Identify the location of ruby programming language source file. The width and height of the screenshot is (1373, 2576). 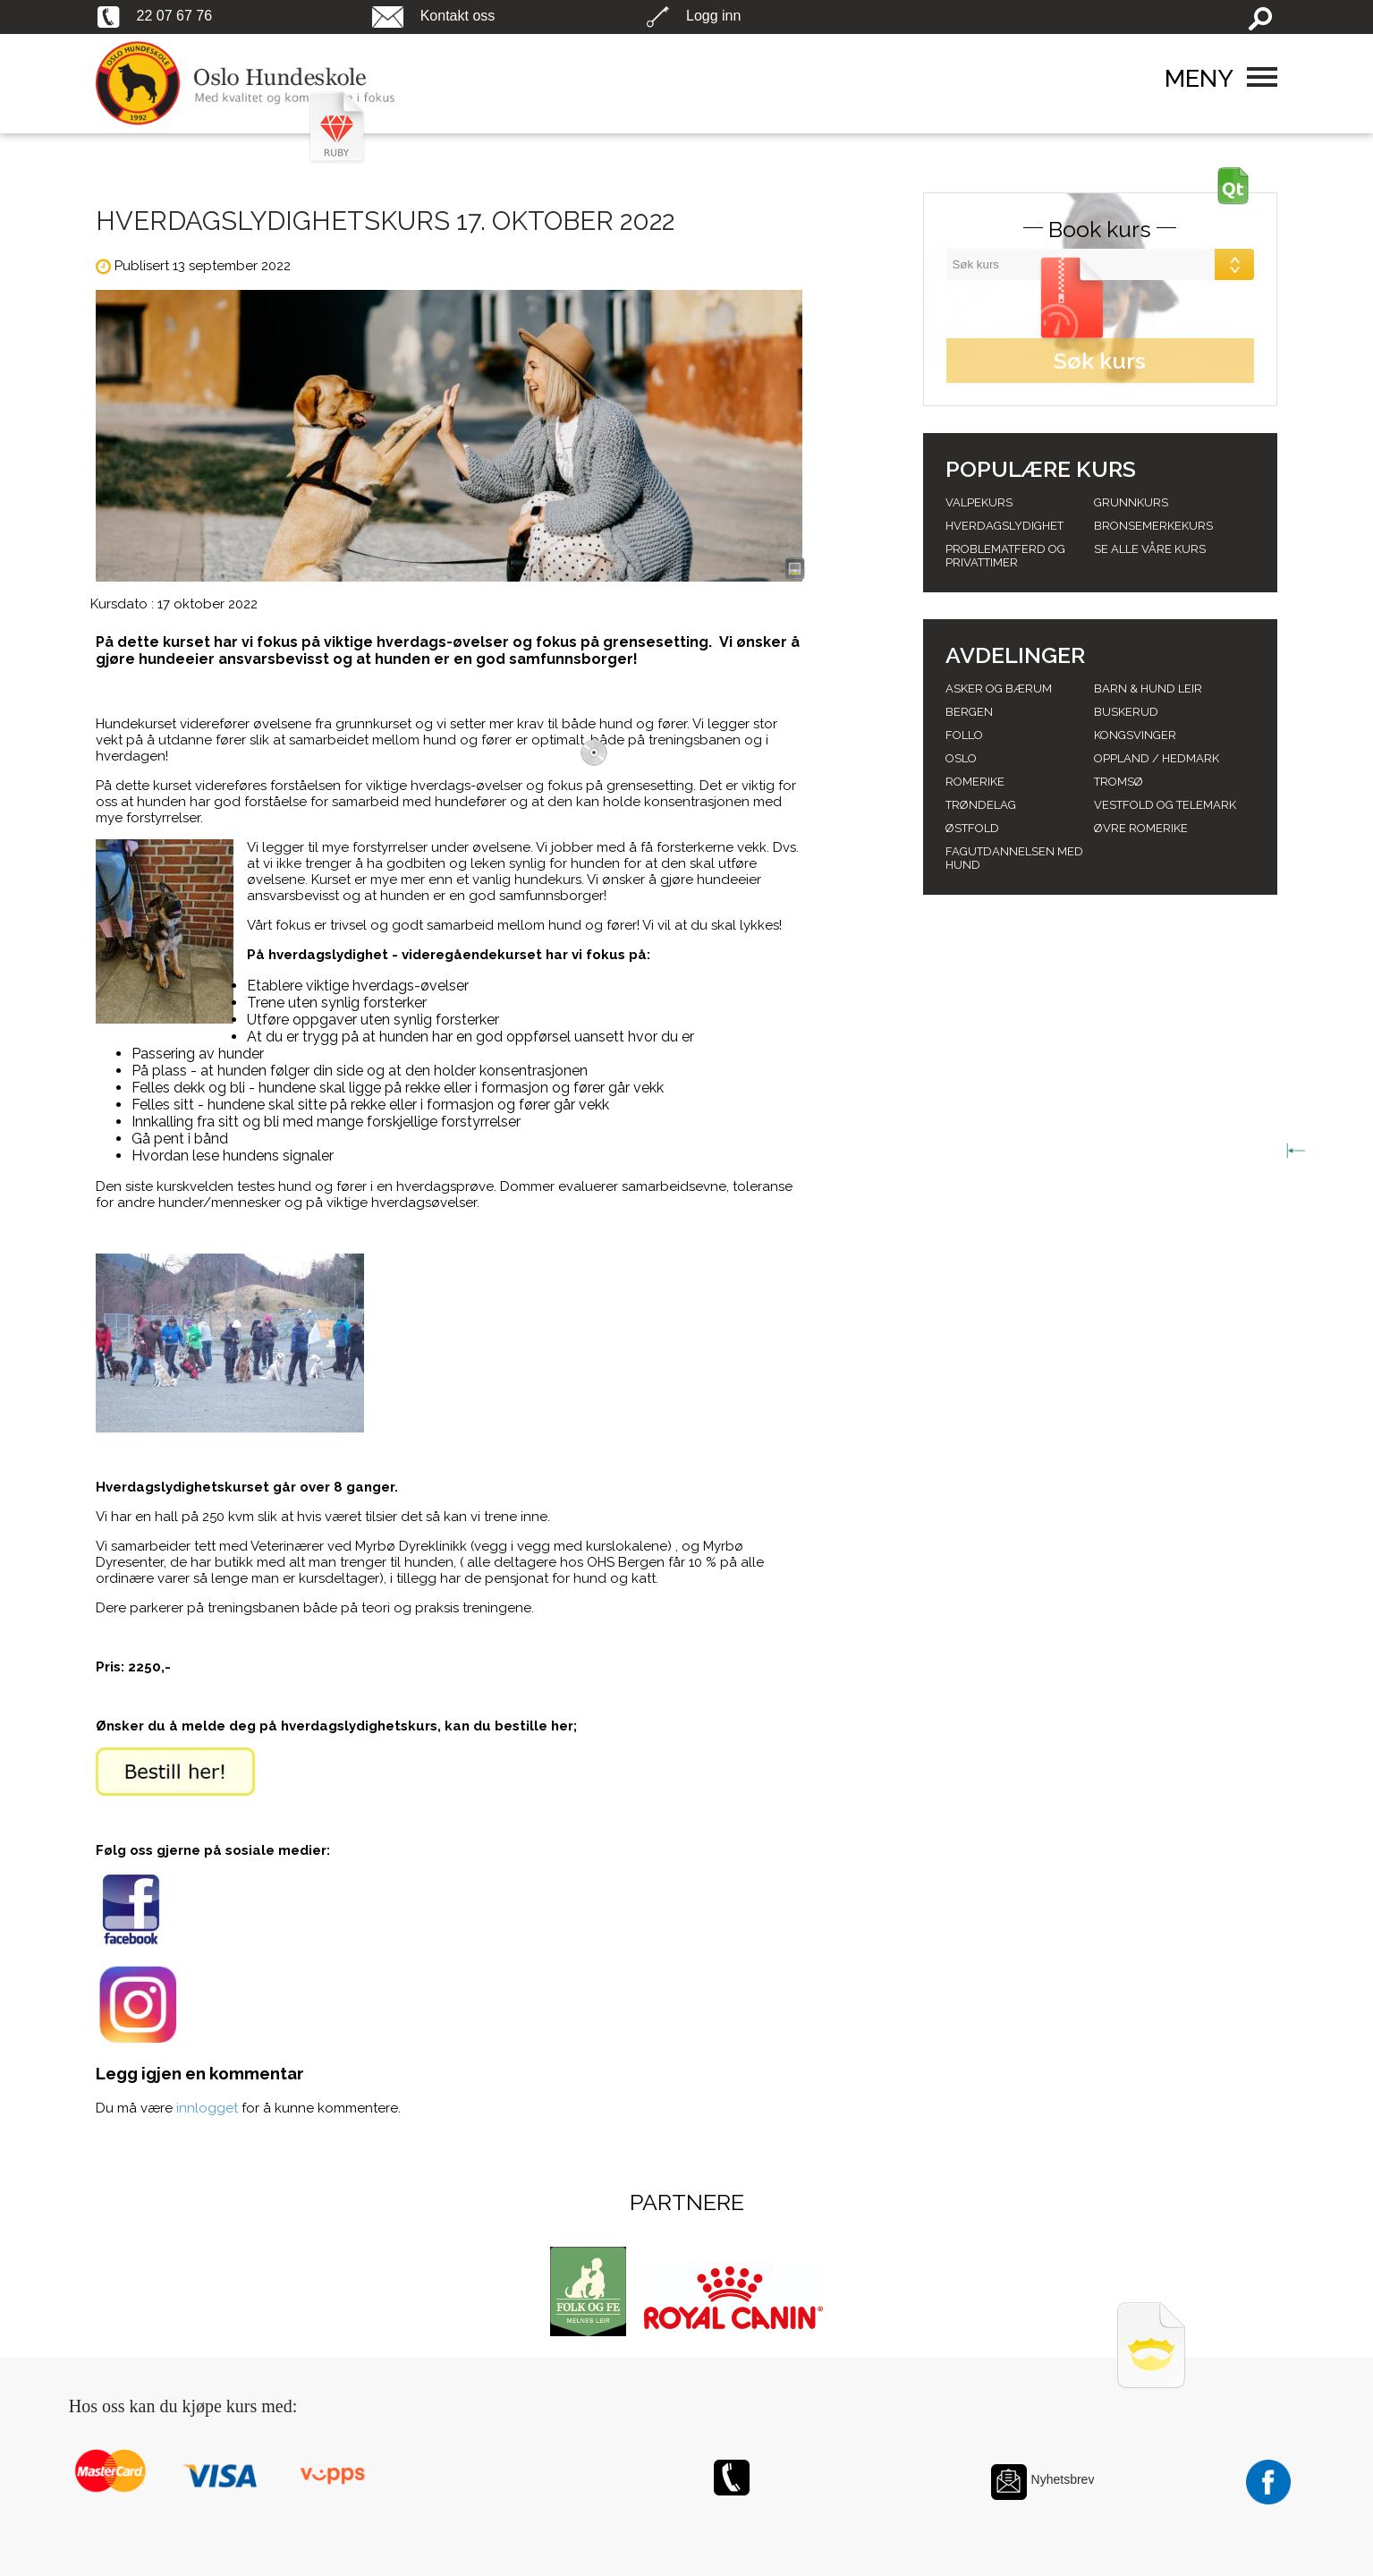
(336, 127).